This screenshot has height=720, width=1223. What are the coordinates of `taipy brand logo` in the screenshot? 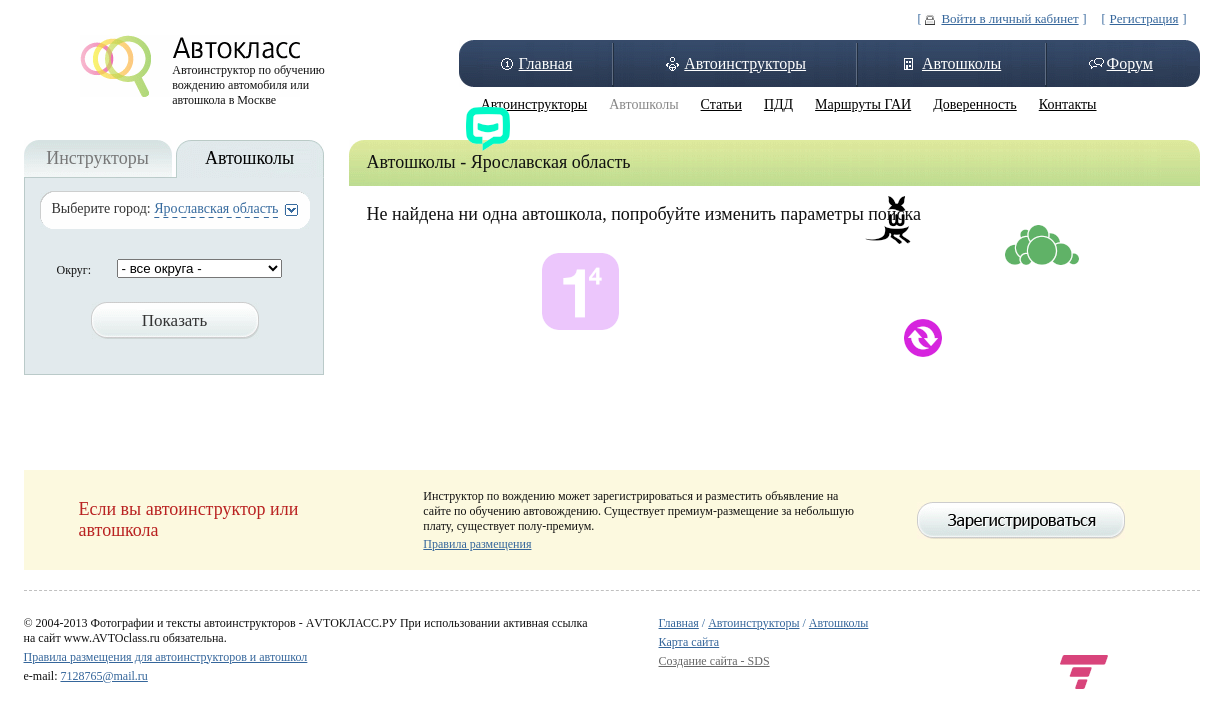 It's located at (1084, 672).